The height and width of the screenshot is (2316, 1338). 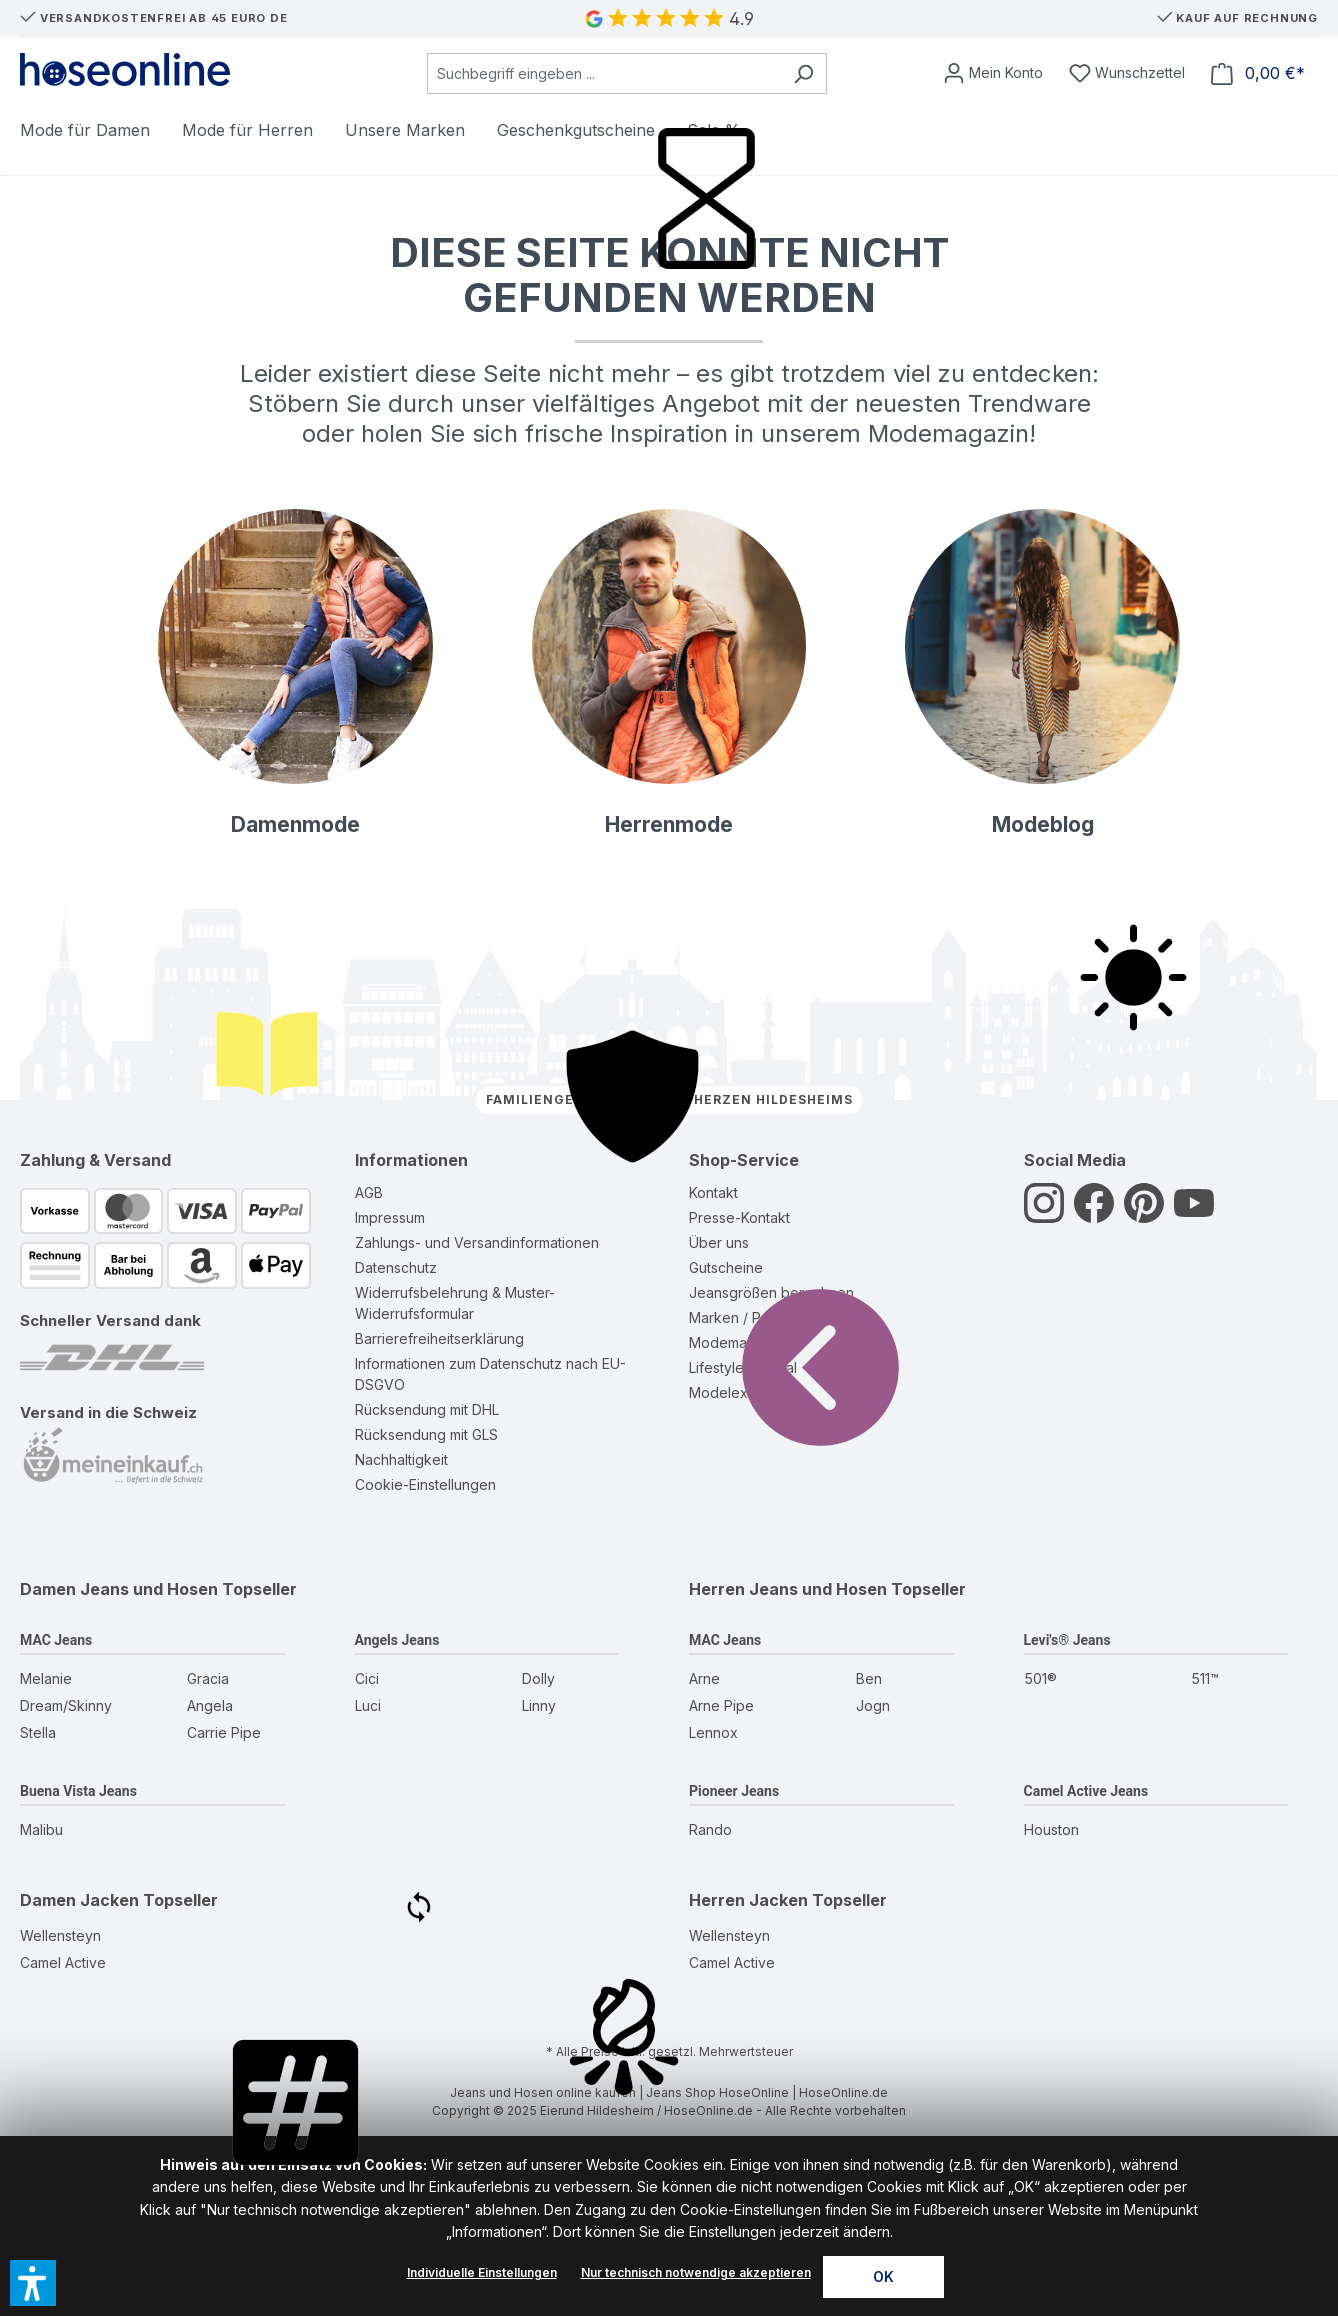 I want to click on switch to light mode, so click(x=1133, y=977).